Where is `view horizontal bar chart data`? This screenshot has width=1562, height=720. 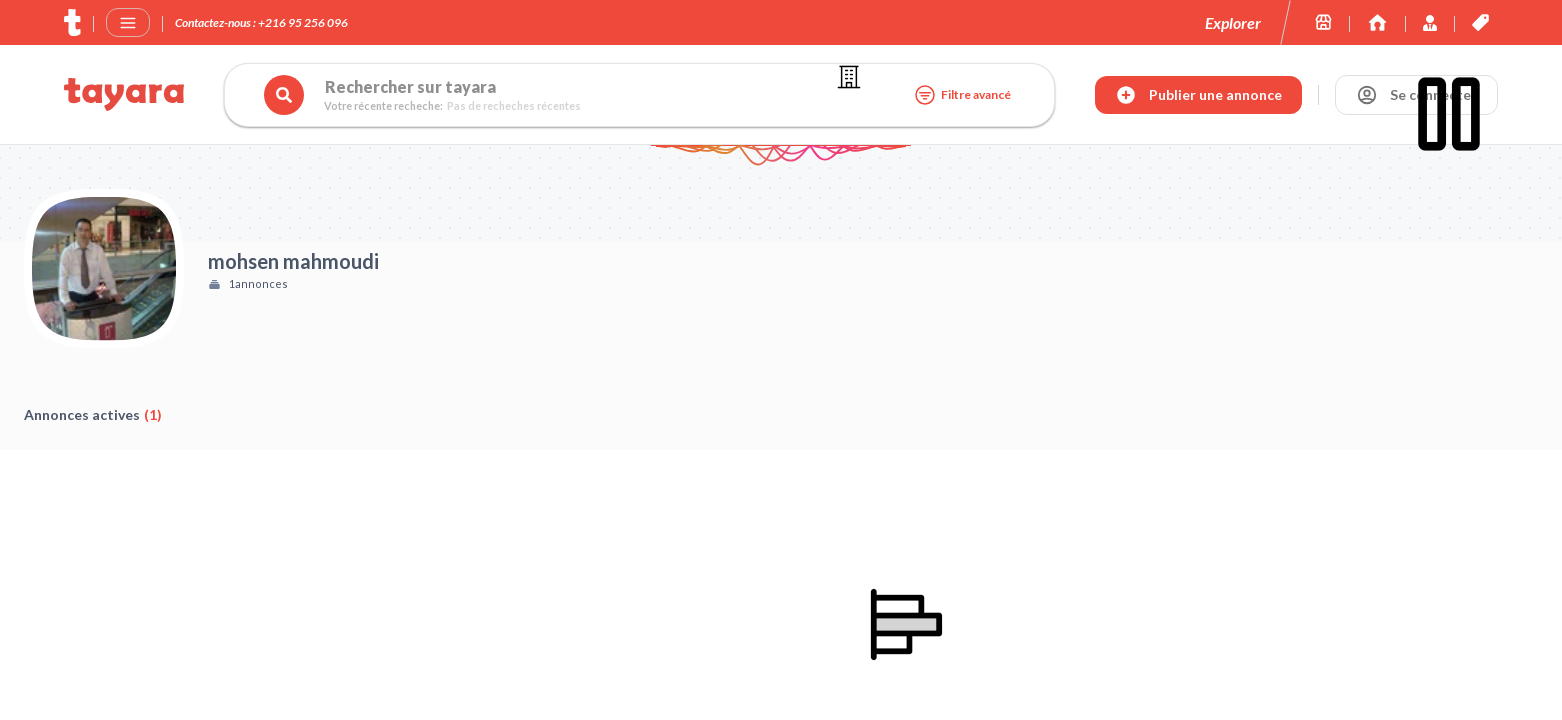 view horizontal bar chart data is located at coordinates (903, 624).